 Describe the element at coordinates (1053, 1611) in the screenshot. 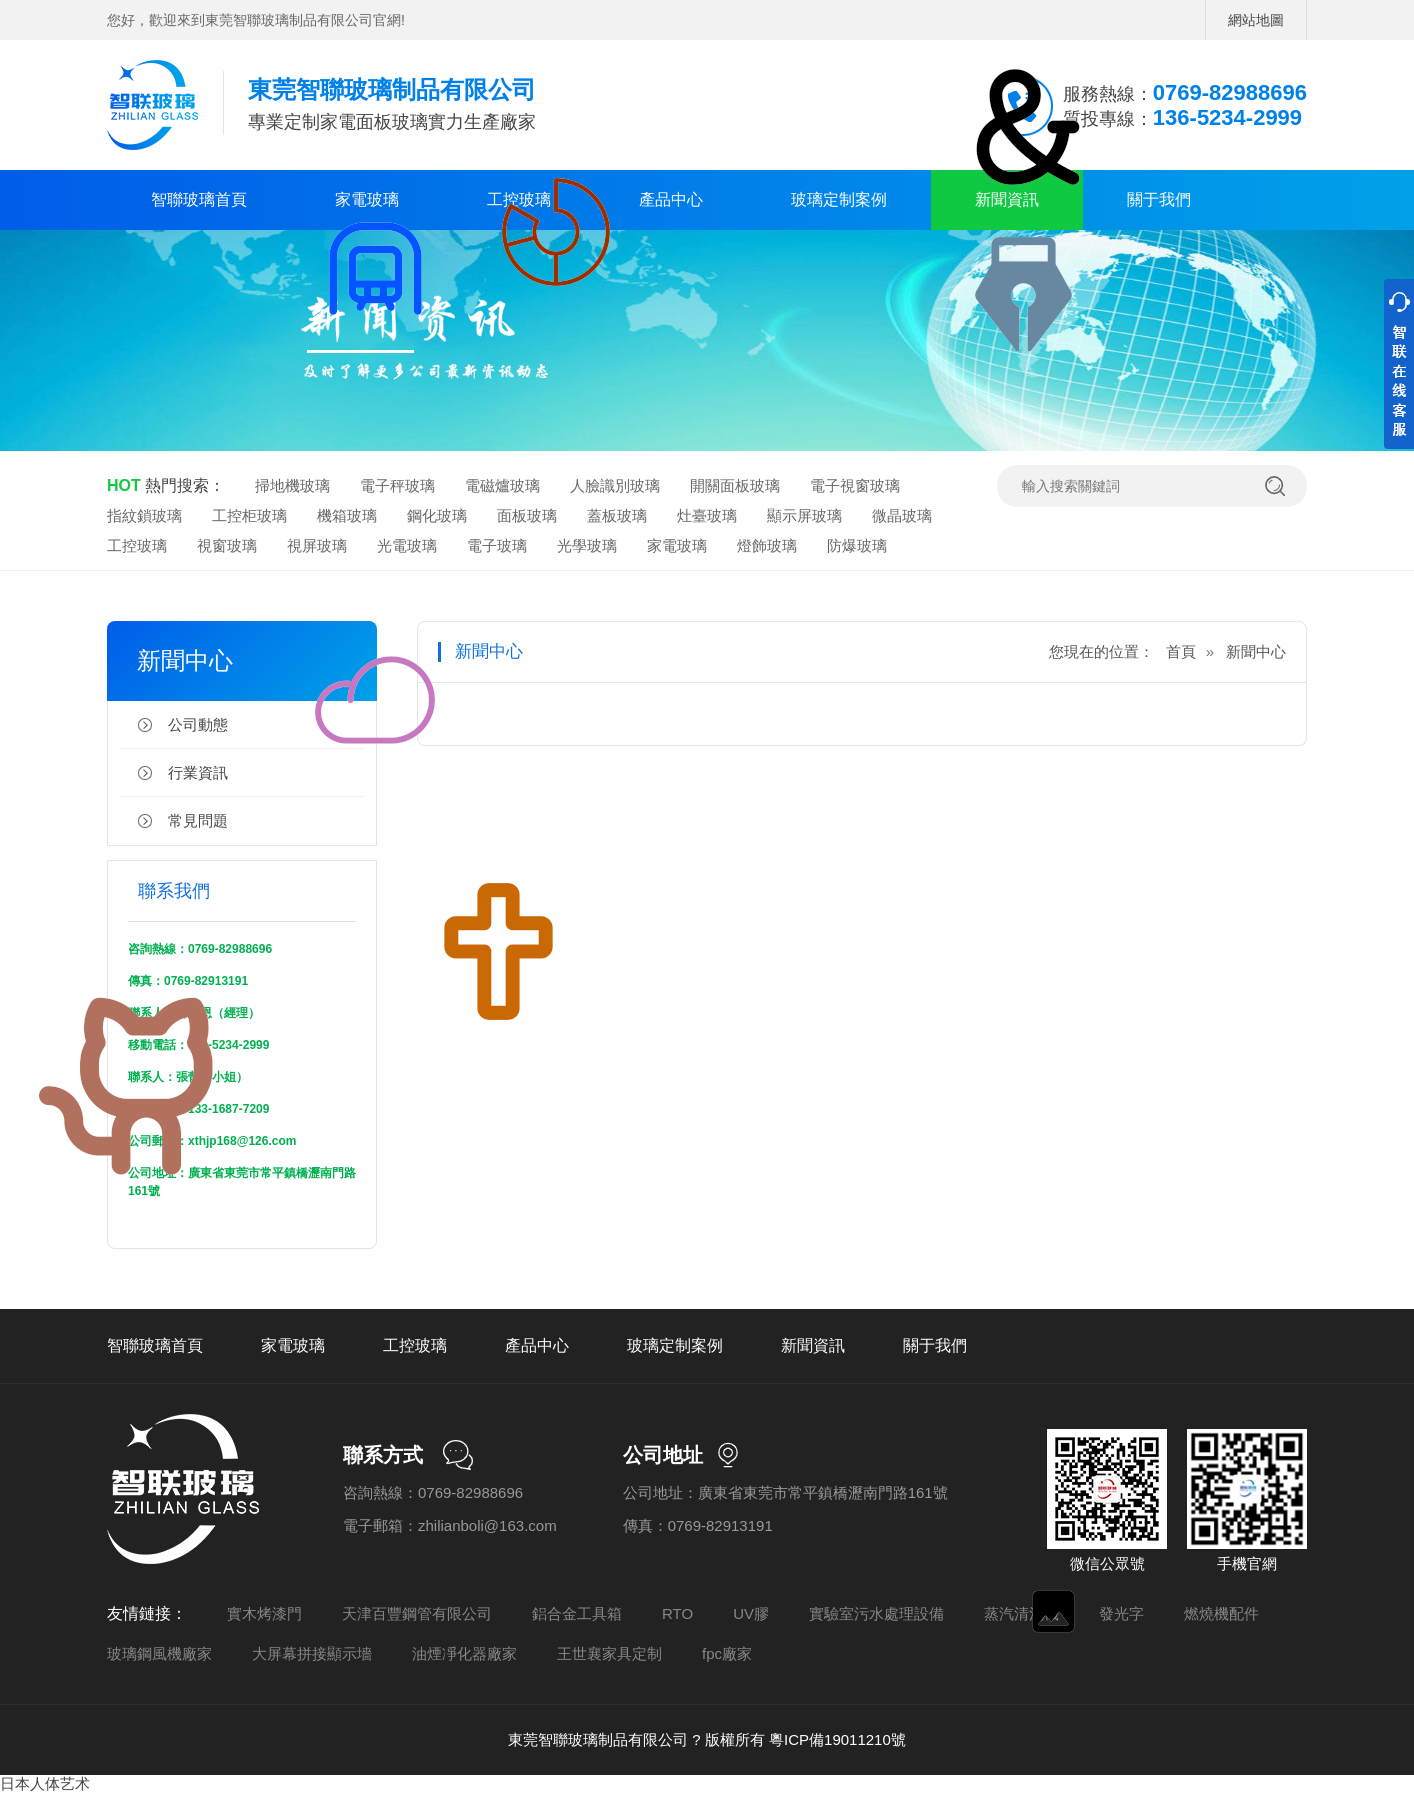

I see `insert or add an image` at that location.